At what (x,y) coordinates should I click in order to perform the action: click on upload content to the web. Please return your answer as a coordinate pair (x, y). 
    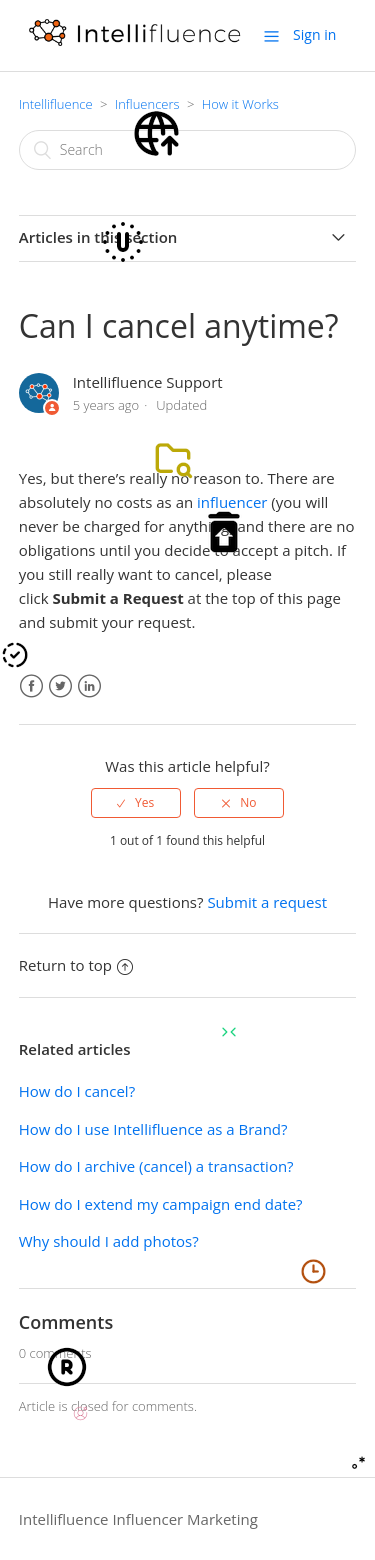
    Looking at the image, I should click on (156, 133).